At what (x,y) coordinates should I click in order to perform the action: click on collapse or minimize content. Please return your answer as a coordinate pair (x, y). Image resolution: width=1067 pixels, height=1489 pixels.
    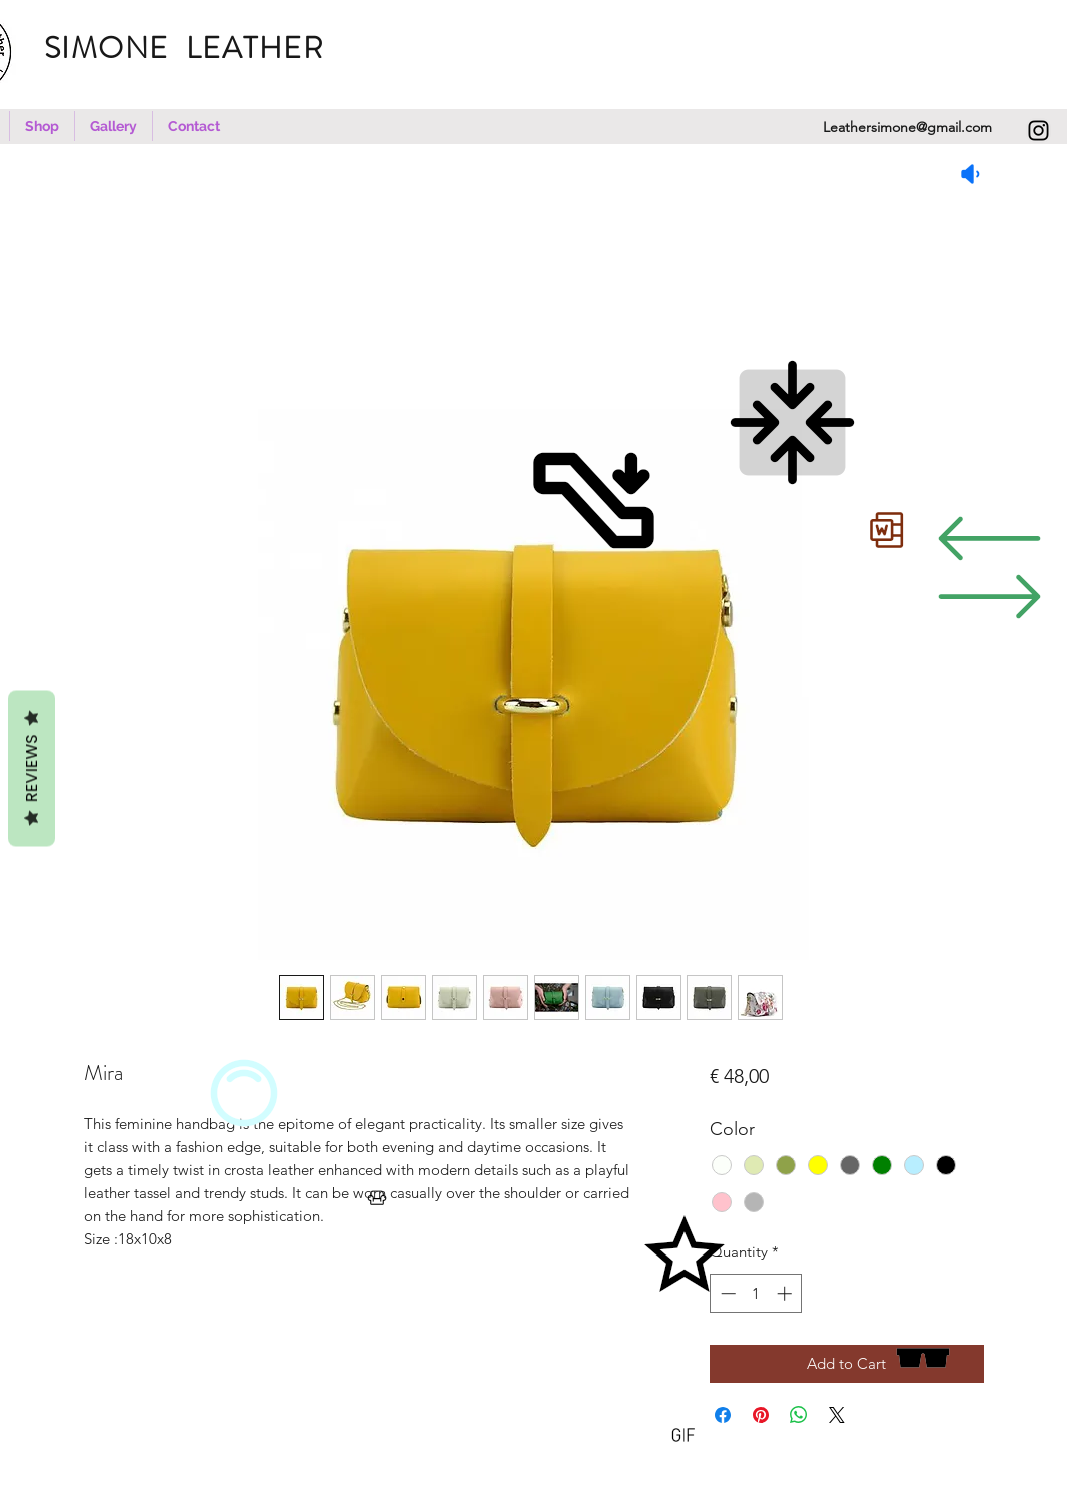
    Looking at the image, I should click on (792, 422).